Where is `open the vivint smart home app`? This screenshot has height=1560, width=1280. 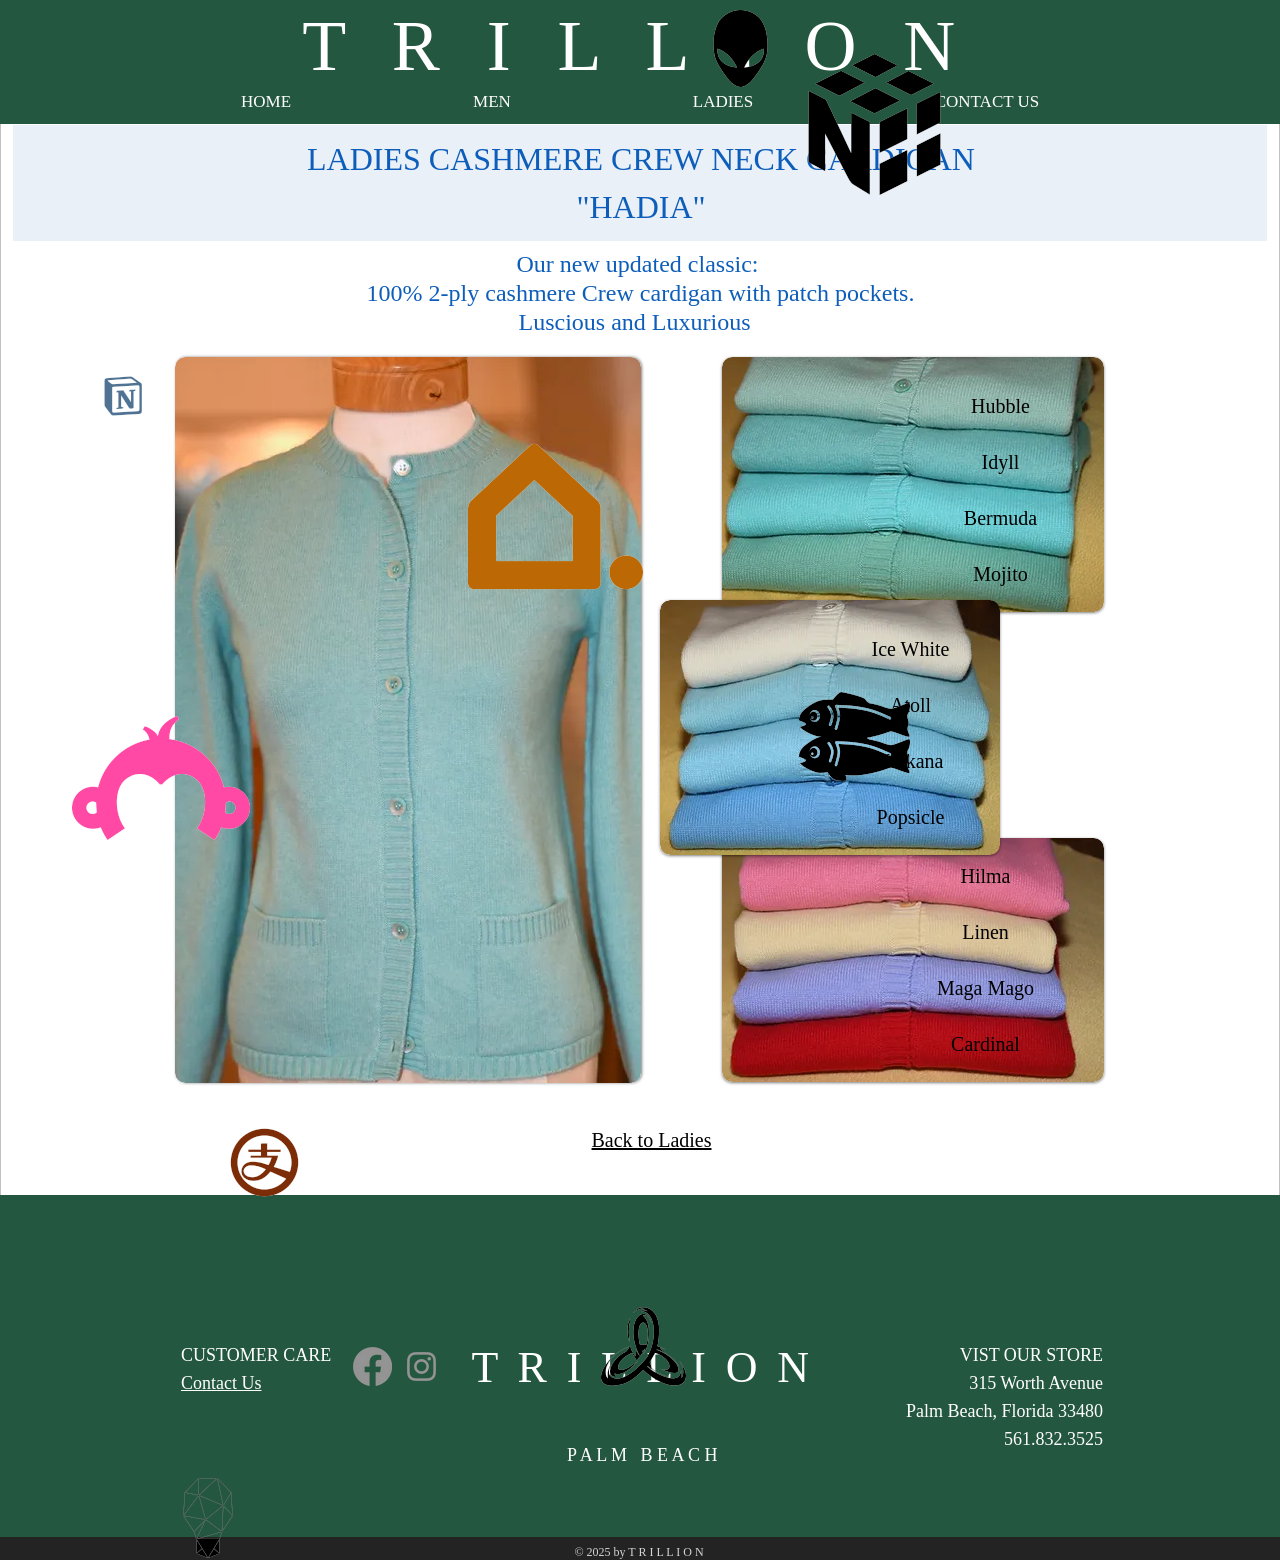
open the vivint smart home app is located at coordinates (555, 516).